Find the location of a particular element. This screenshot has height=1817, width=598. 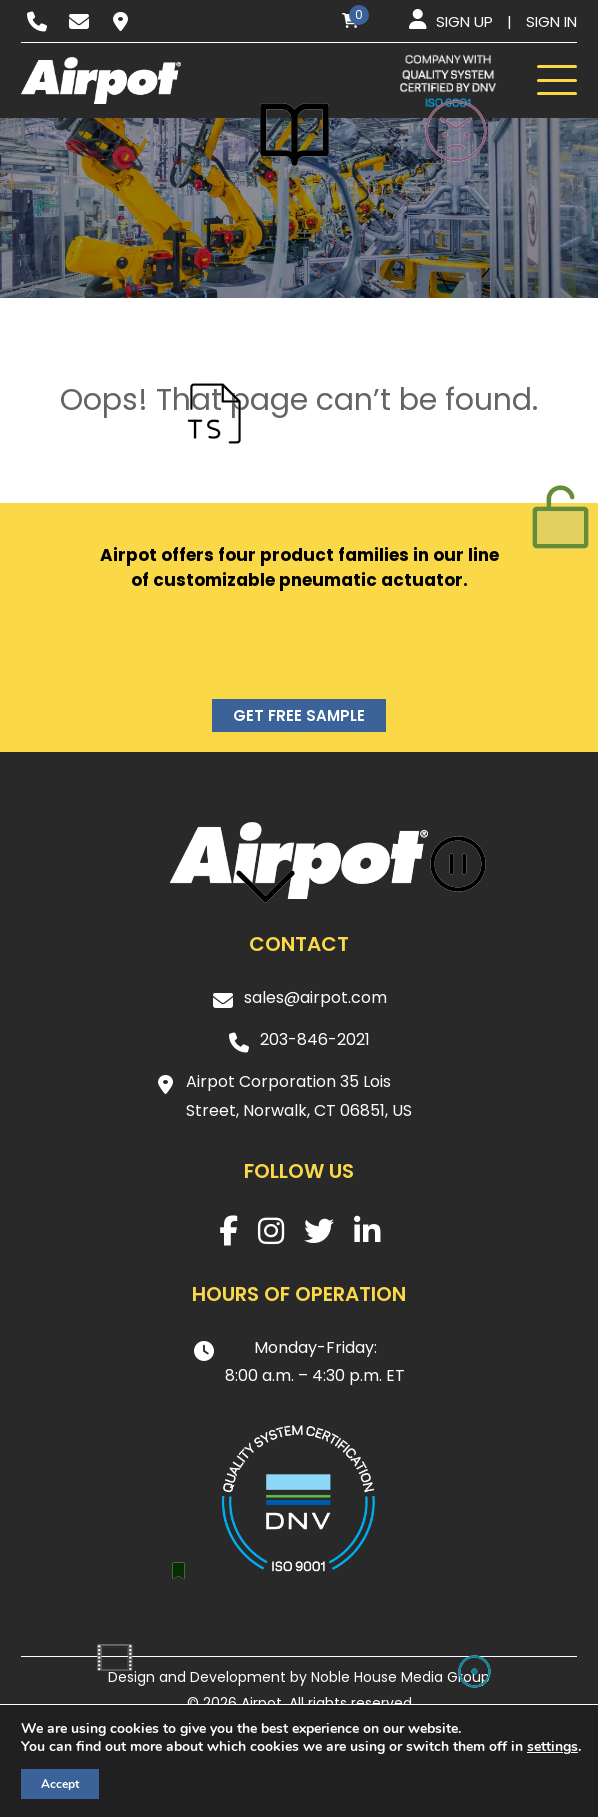

react to a message with anger is located at coordinates (456, 131).